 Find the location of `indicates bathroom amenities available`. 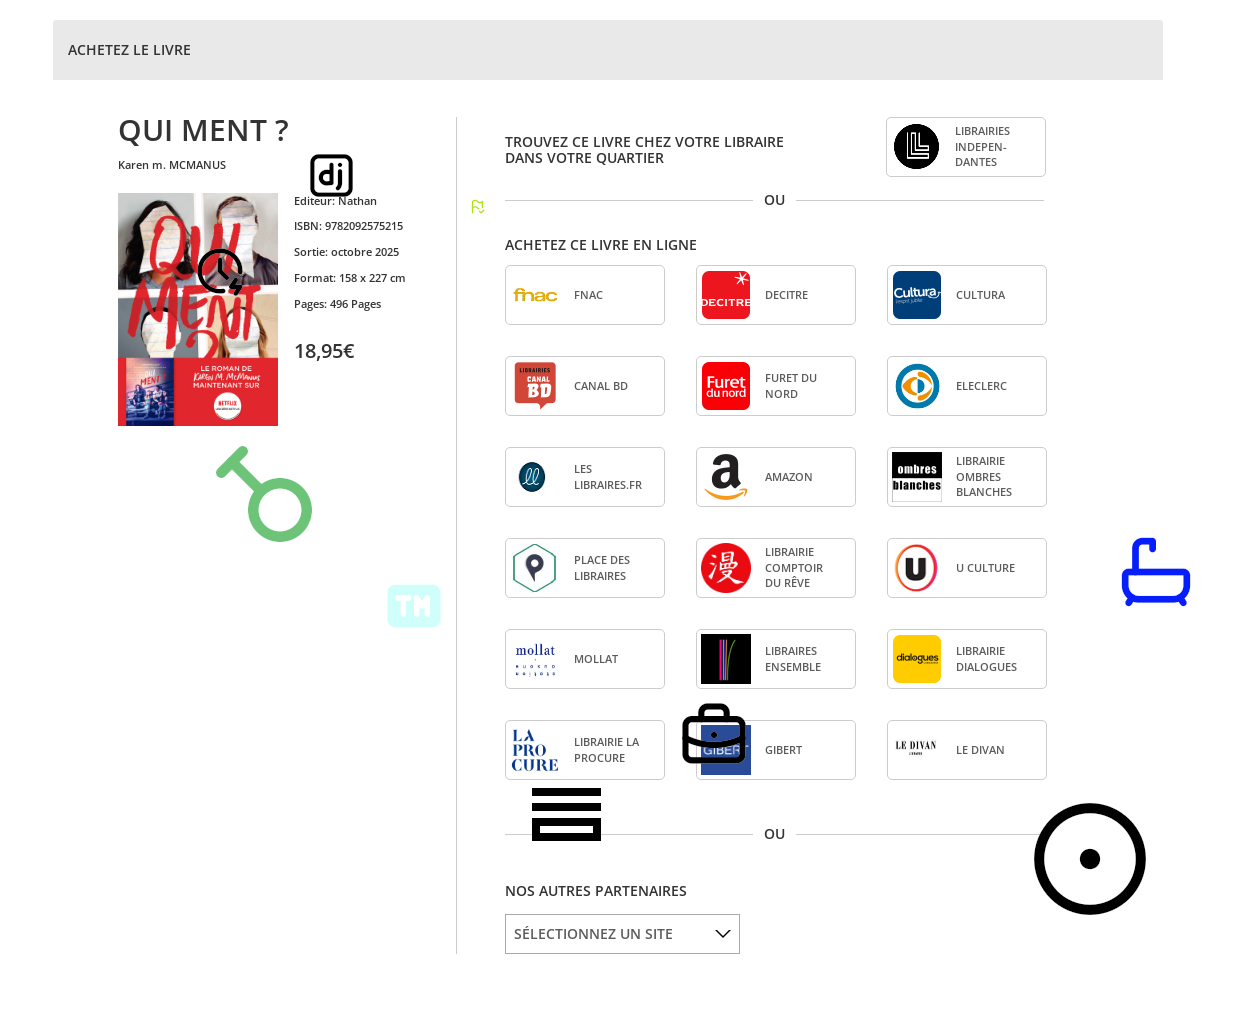

indicates bathroom amenities available is located at coordinates (1156, 572).